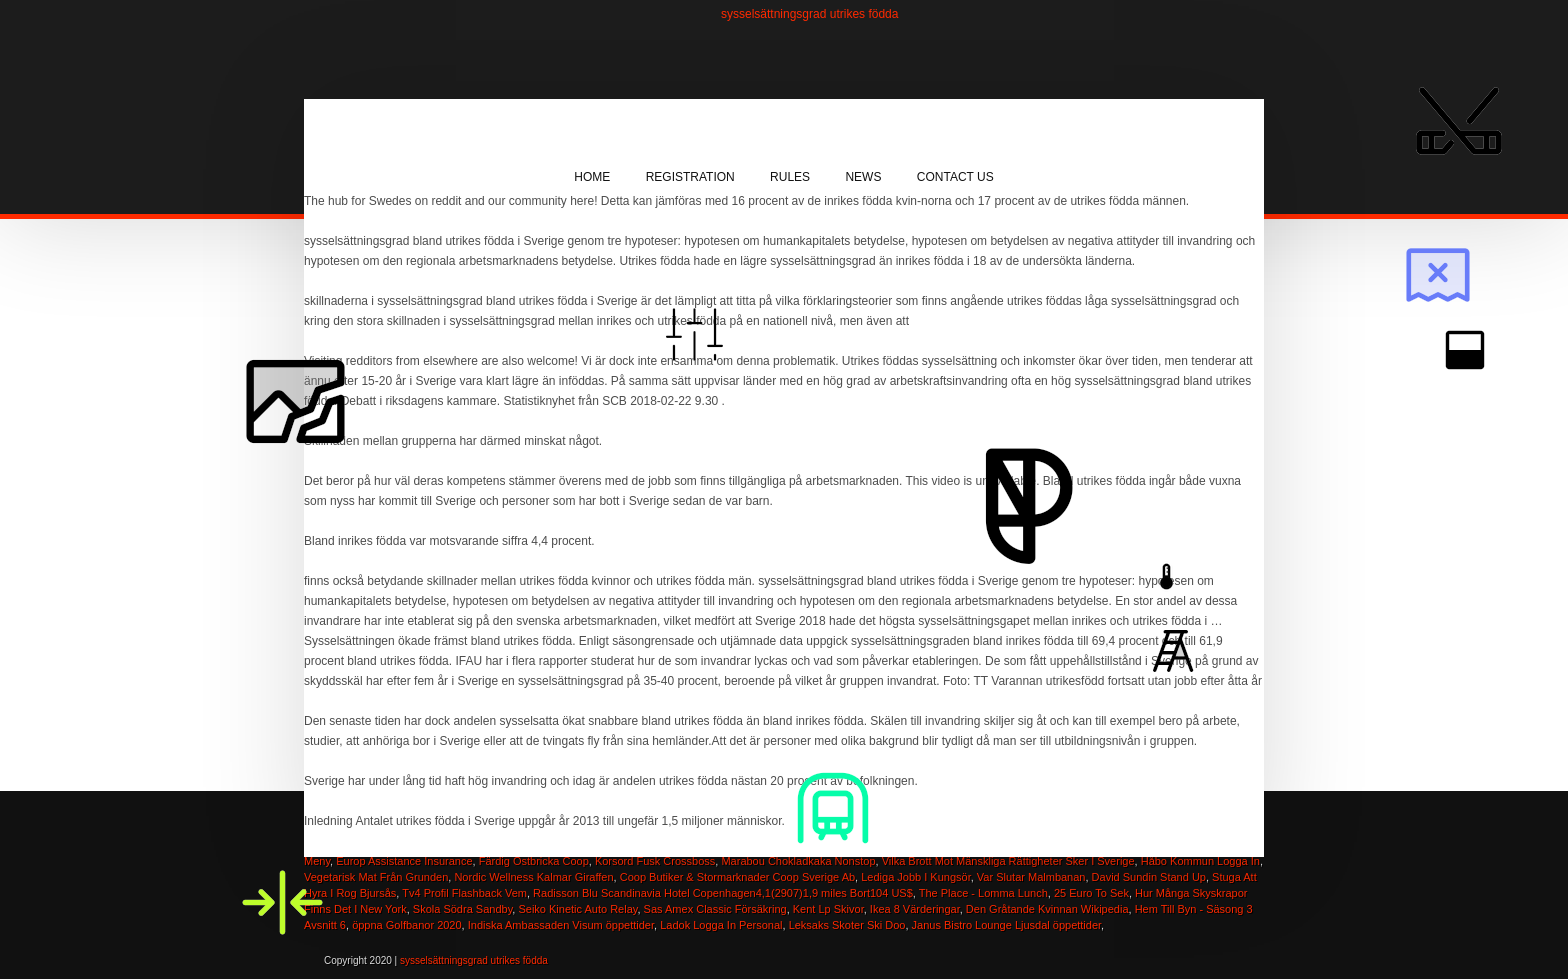 The height and width of the screenshot is (979, 1568). I want to click on access tools or equipment section, so click(1174, 651).